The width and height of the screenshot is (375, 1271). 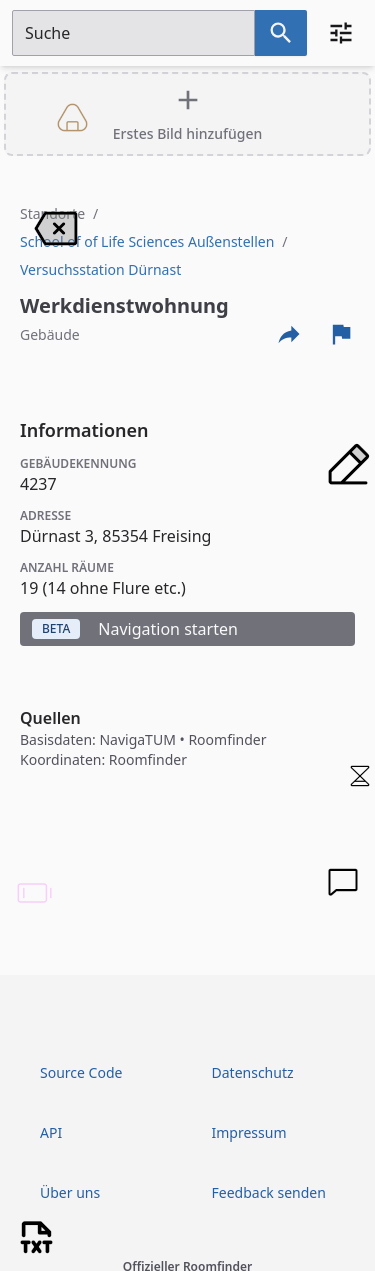 What do you see at coordinates (343, 880) in the screenshot?
I see `open chat or messaging` at bounding box center [343, 880].